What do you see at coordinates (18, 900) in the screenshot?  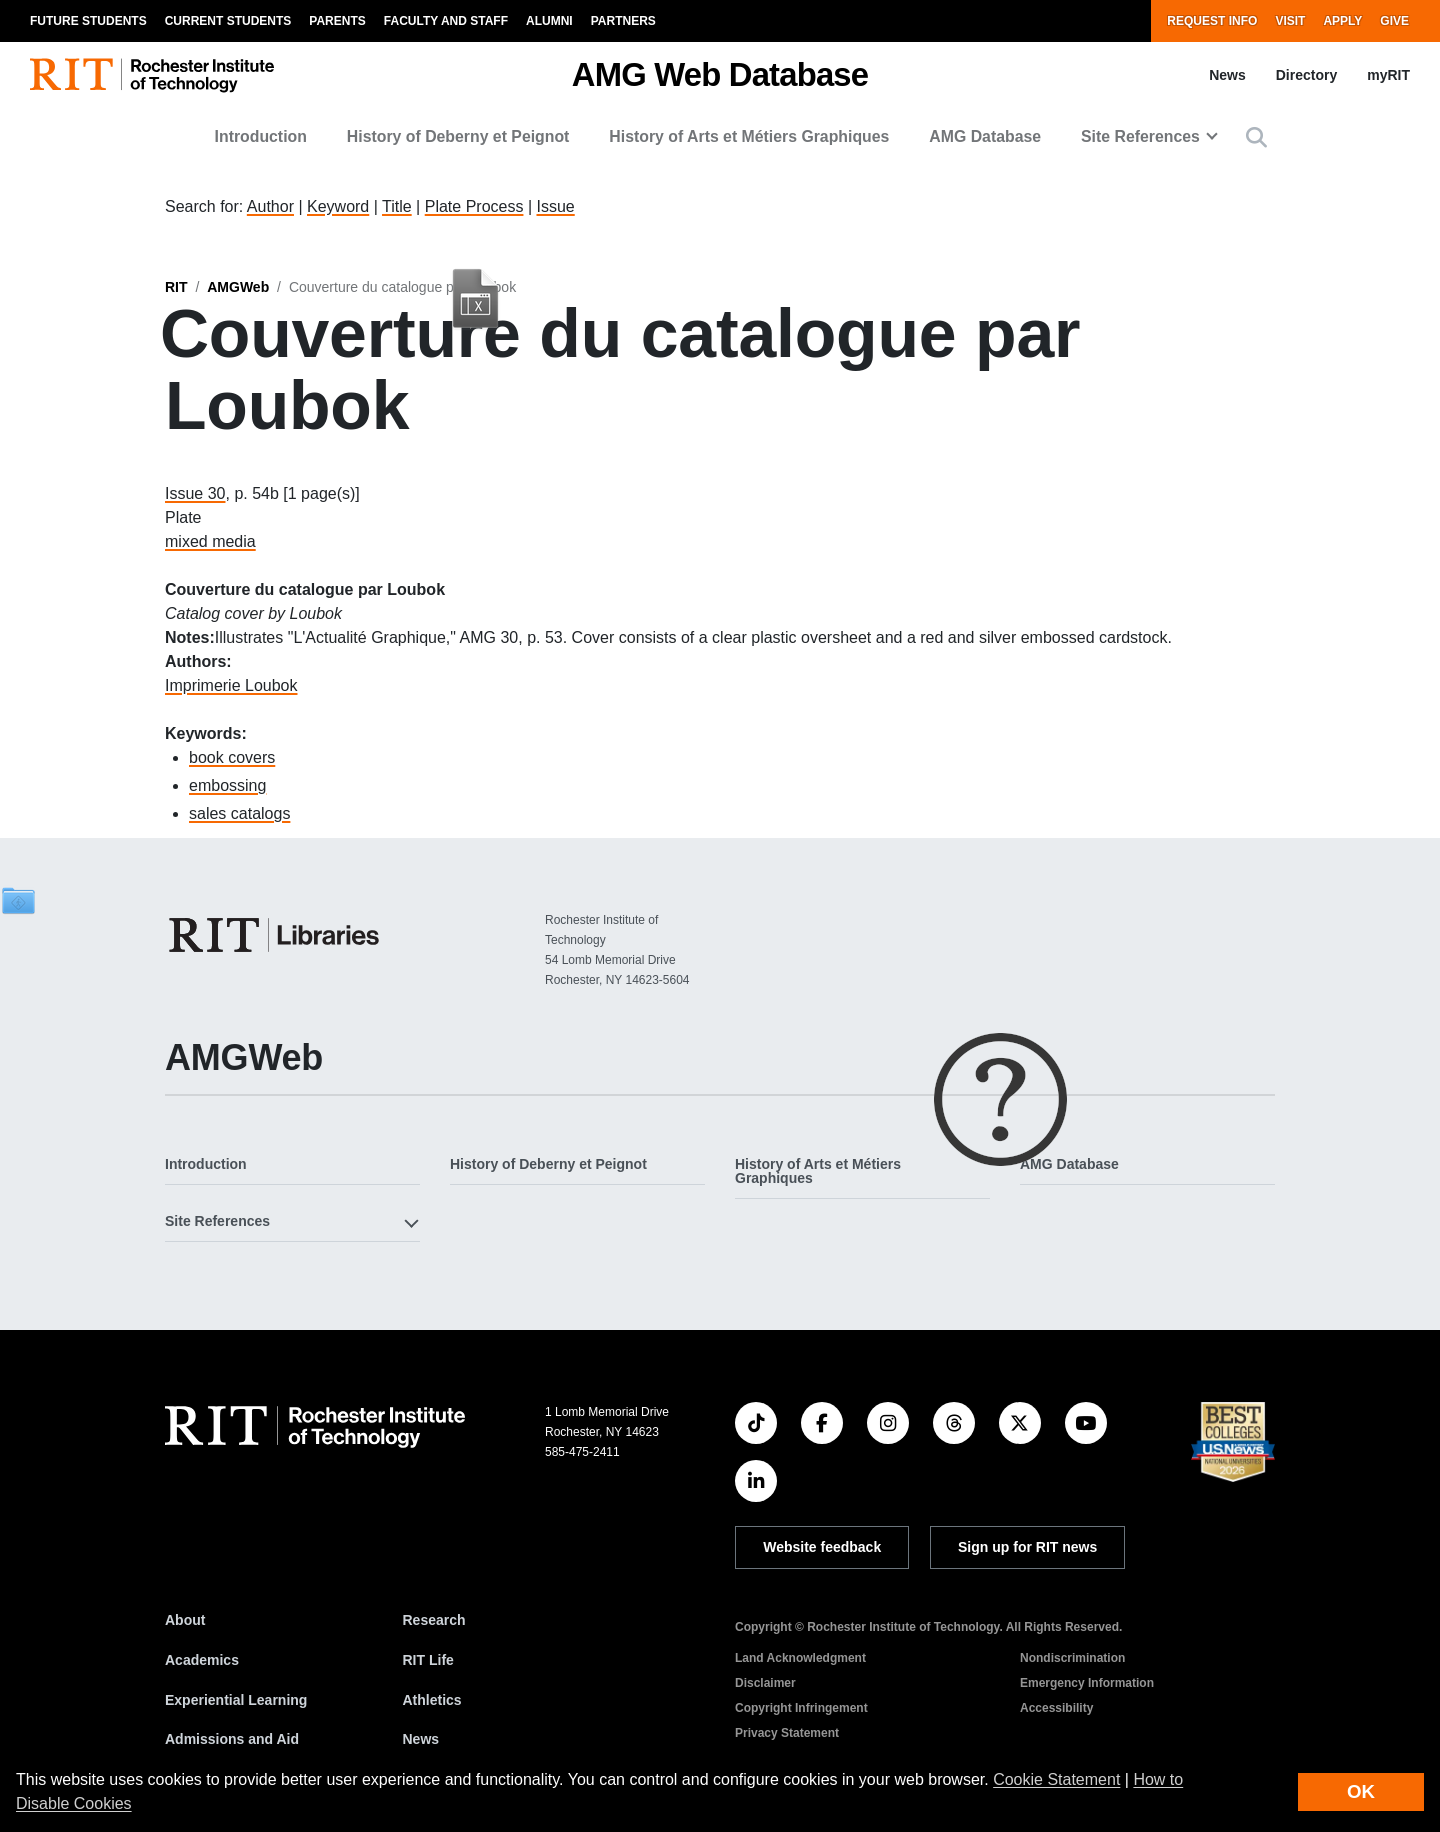 I see `access the public folder for shared files` at bounding box center [18, 900].